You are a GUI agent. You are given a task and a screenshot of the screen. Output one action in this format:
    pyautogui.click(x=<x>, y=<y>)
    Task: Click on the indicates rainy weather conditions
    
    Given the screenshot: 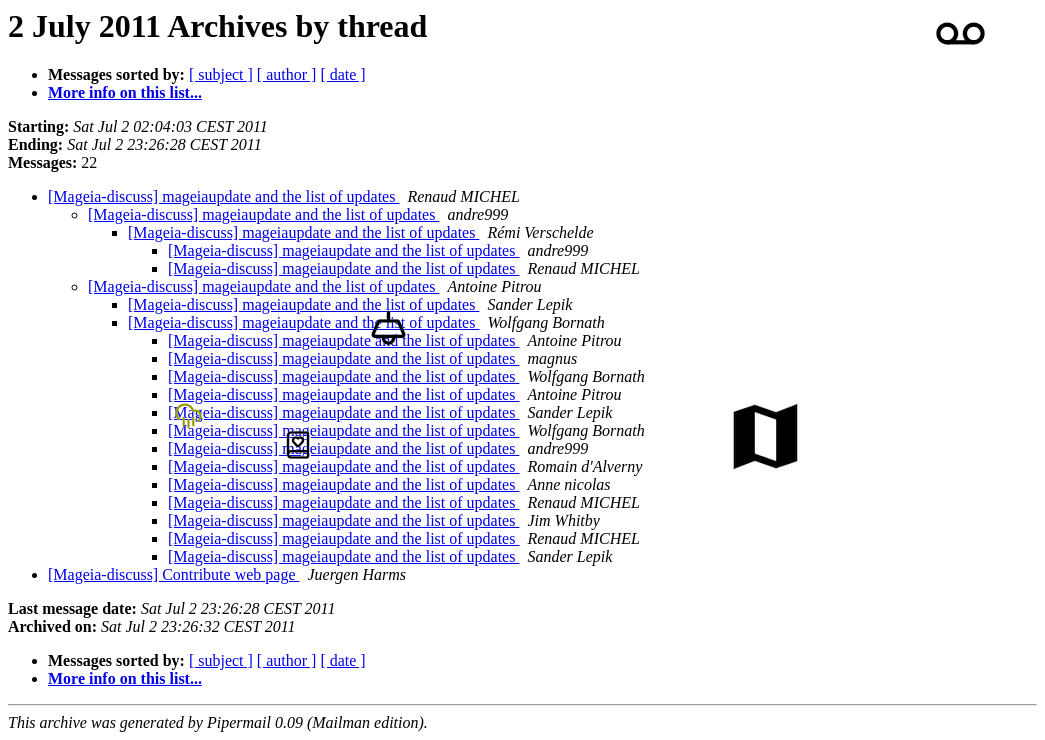 What is the action you would take?
    pyautogui.click(x=188, y=415)
    